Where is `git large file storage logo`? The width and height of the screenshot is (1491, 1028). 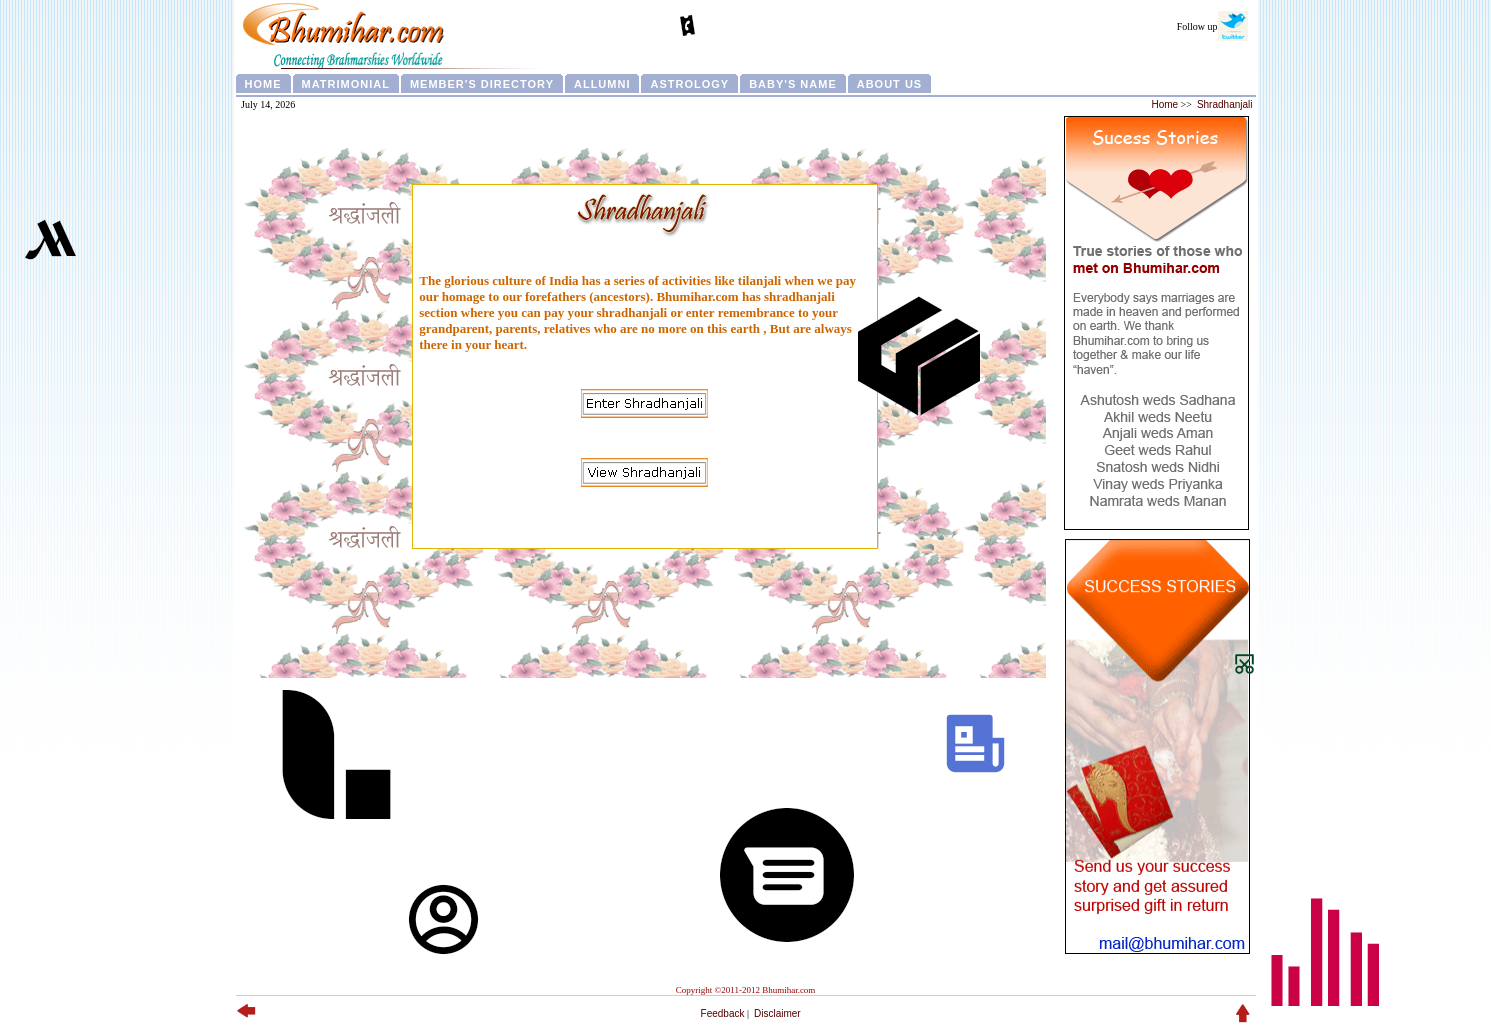
git large file storage logo is located at coordinates (919, 356).